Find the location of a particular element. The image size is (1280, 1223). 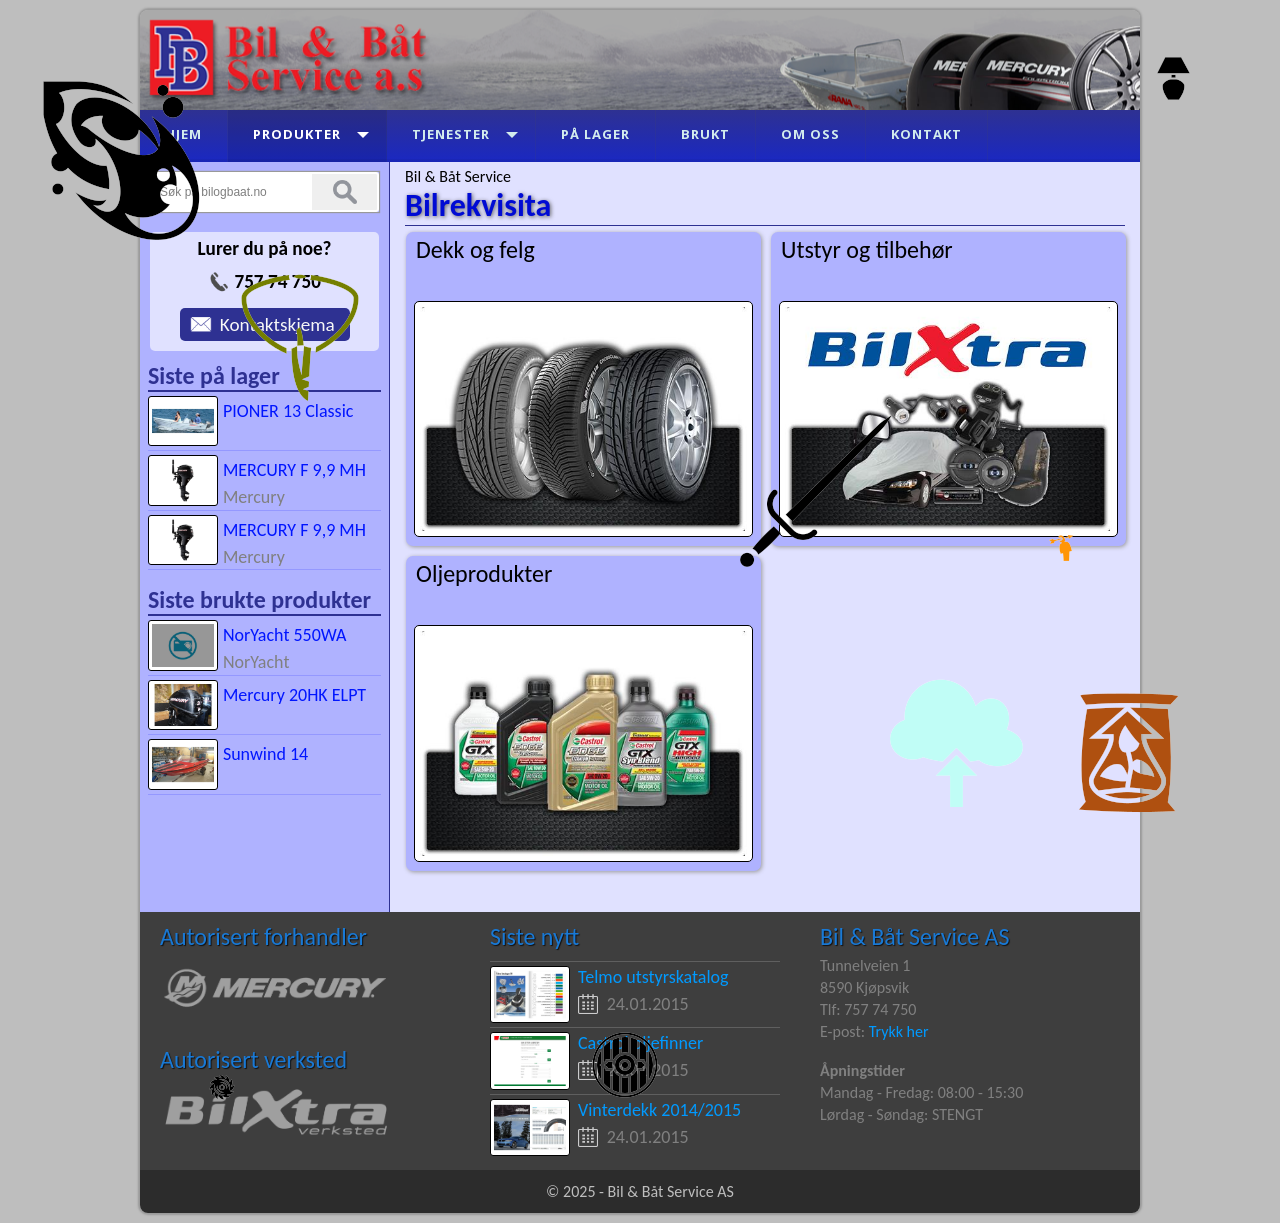

indicates a critical hit or headshot in gameplay is located at coordinates (1062, 548).